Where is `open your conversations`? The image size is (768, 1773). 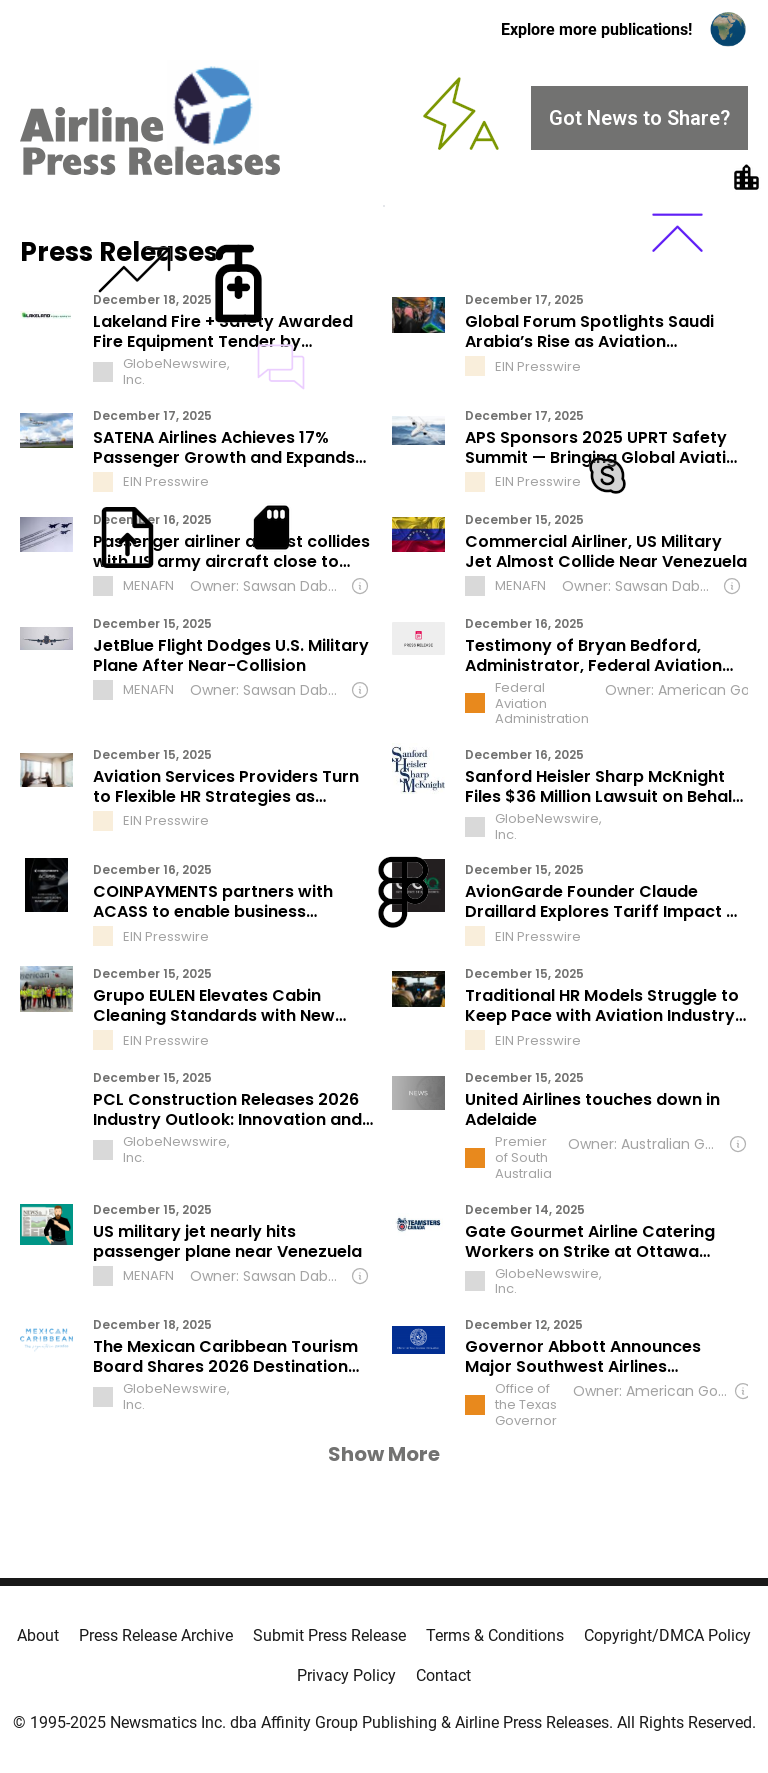 open your conversations is located at coordinates (281, 366).